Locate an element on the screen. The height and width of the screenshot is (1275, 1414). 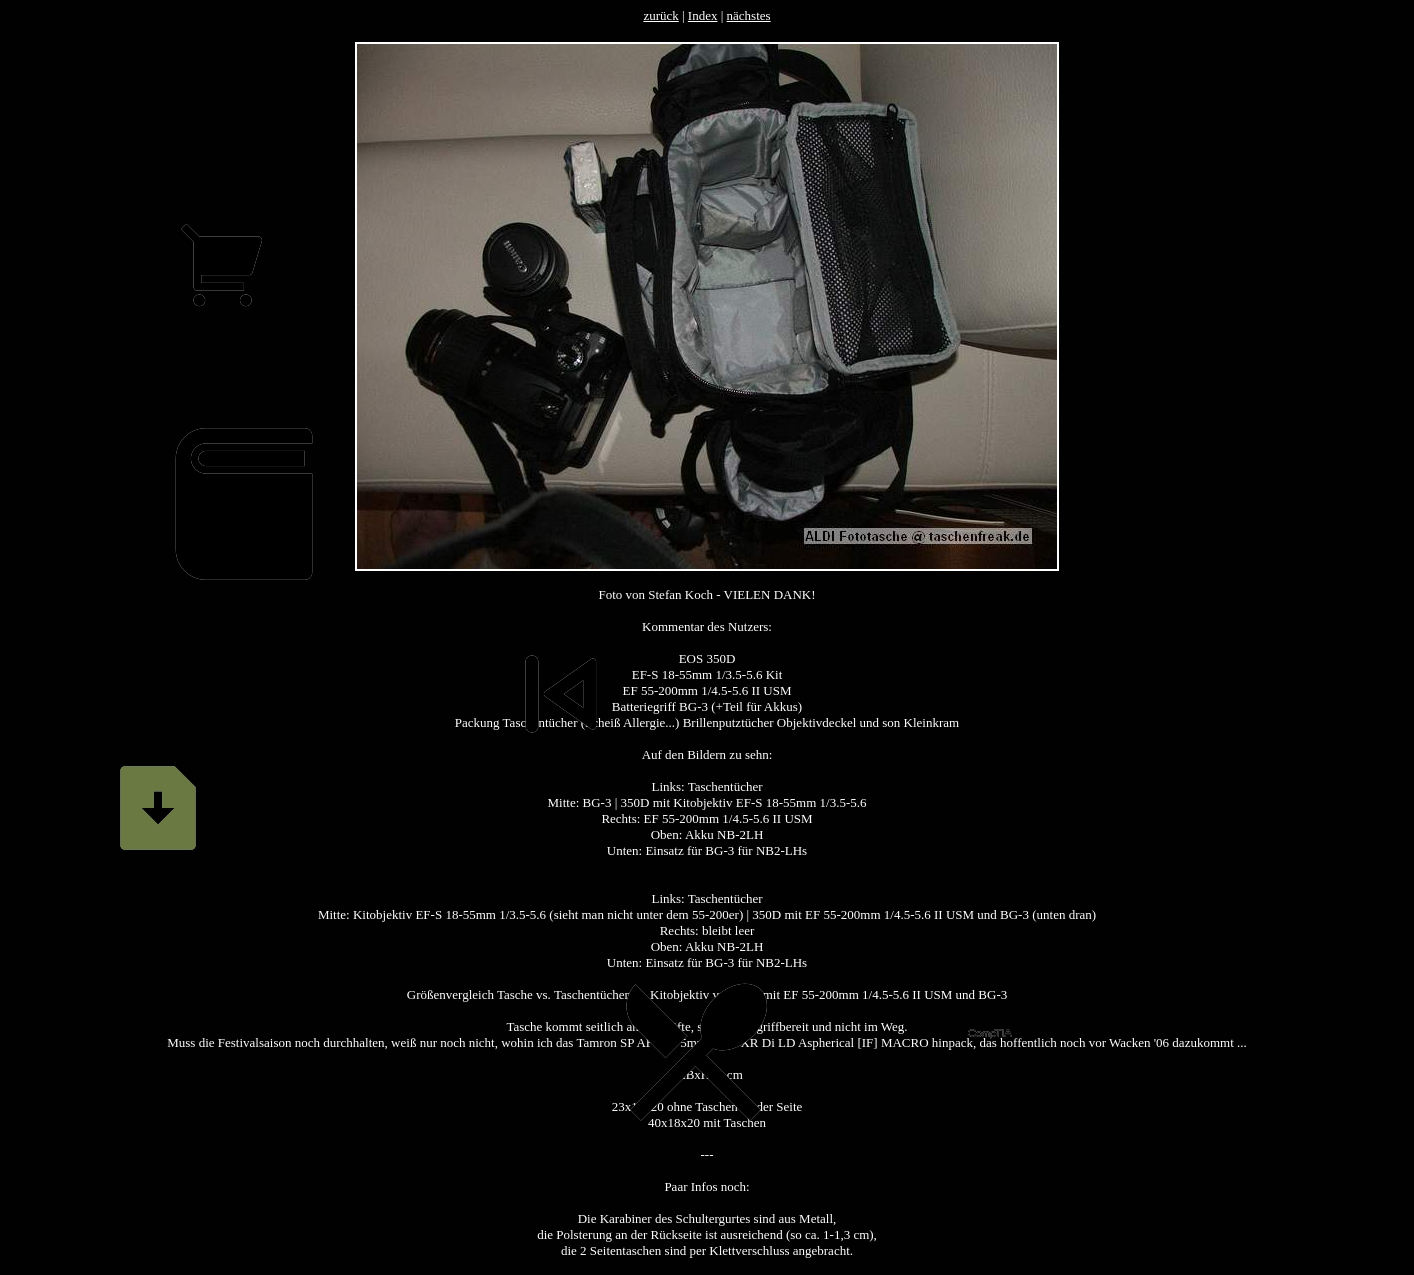
CompTIA official logo is located at coordinates (990, 1034).